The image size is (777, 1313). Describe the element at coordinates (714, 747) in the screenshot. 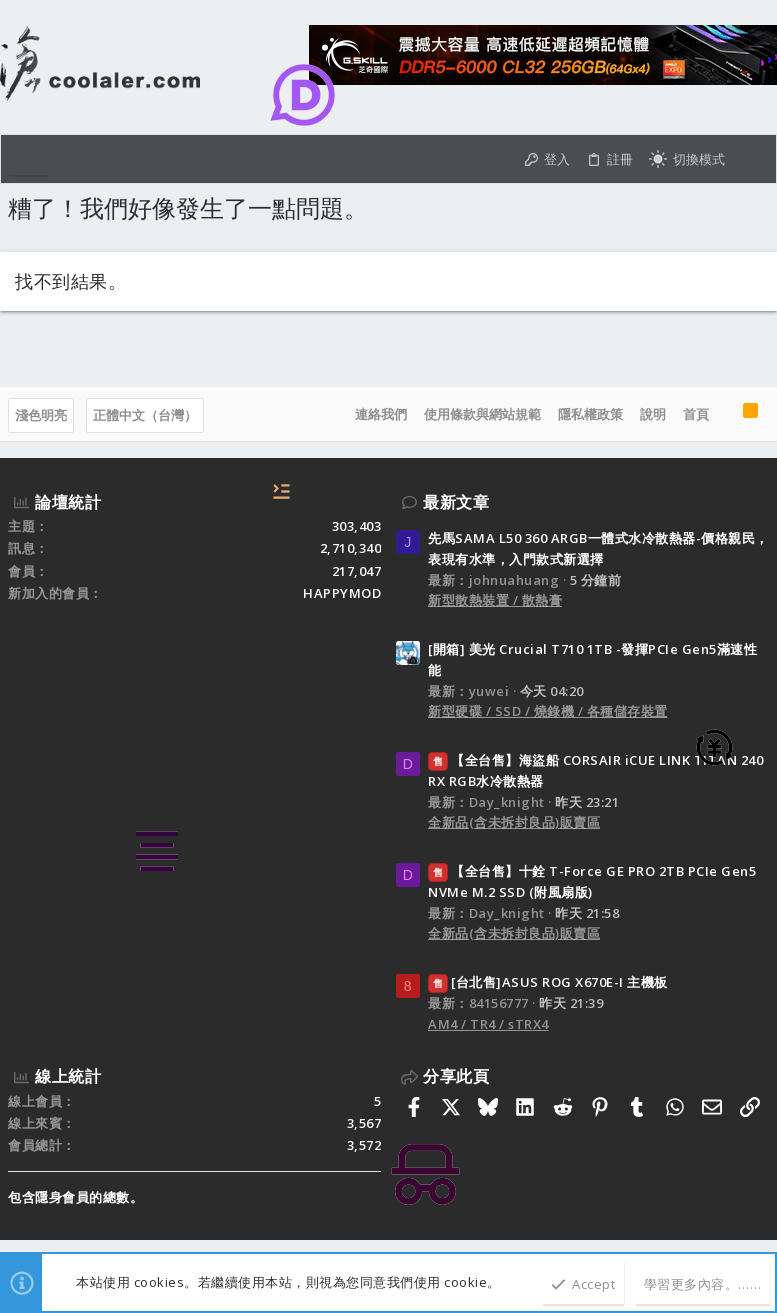

I see `convert currency to Chinese yuan (CNY)` at that location.